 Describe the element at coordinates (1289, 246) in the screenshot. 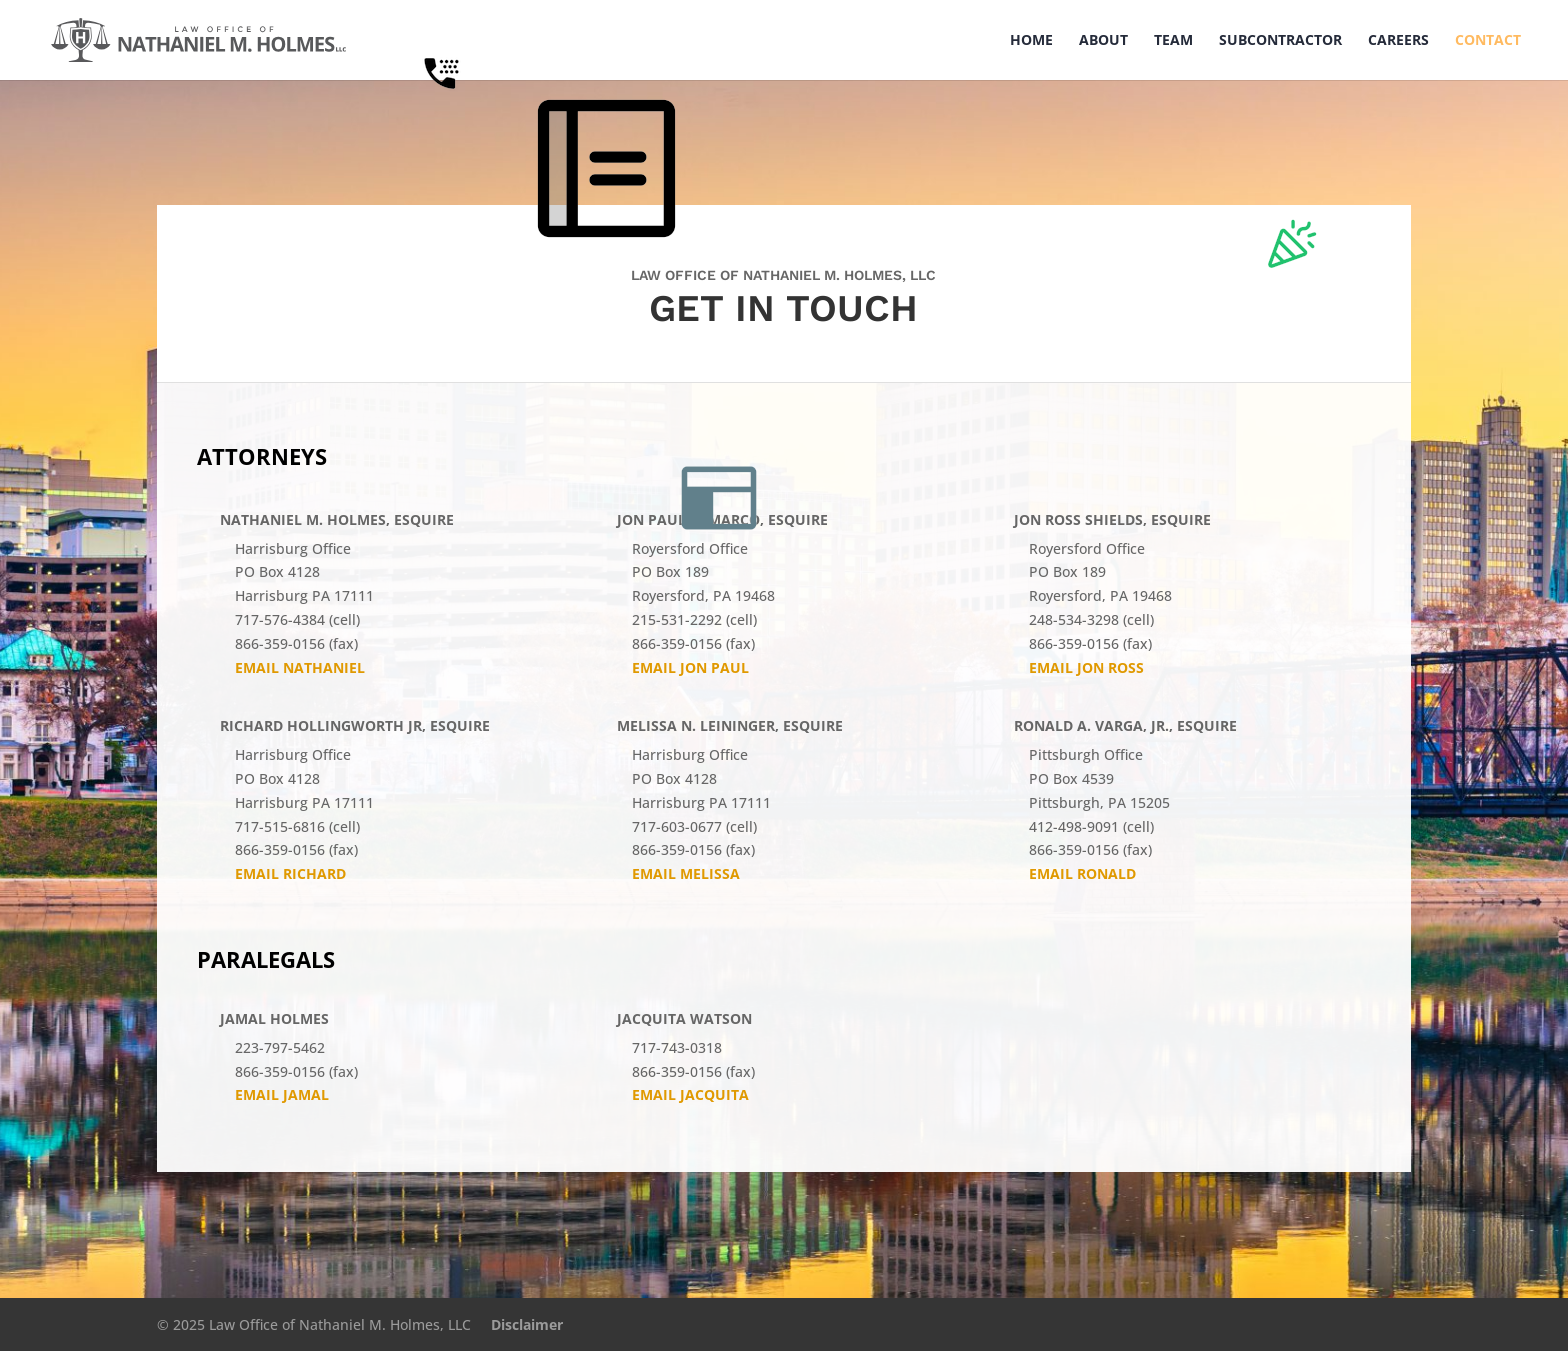

I see `indicates a celebration or achievement` at that location.